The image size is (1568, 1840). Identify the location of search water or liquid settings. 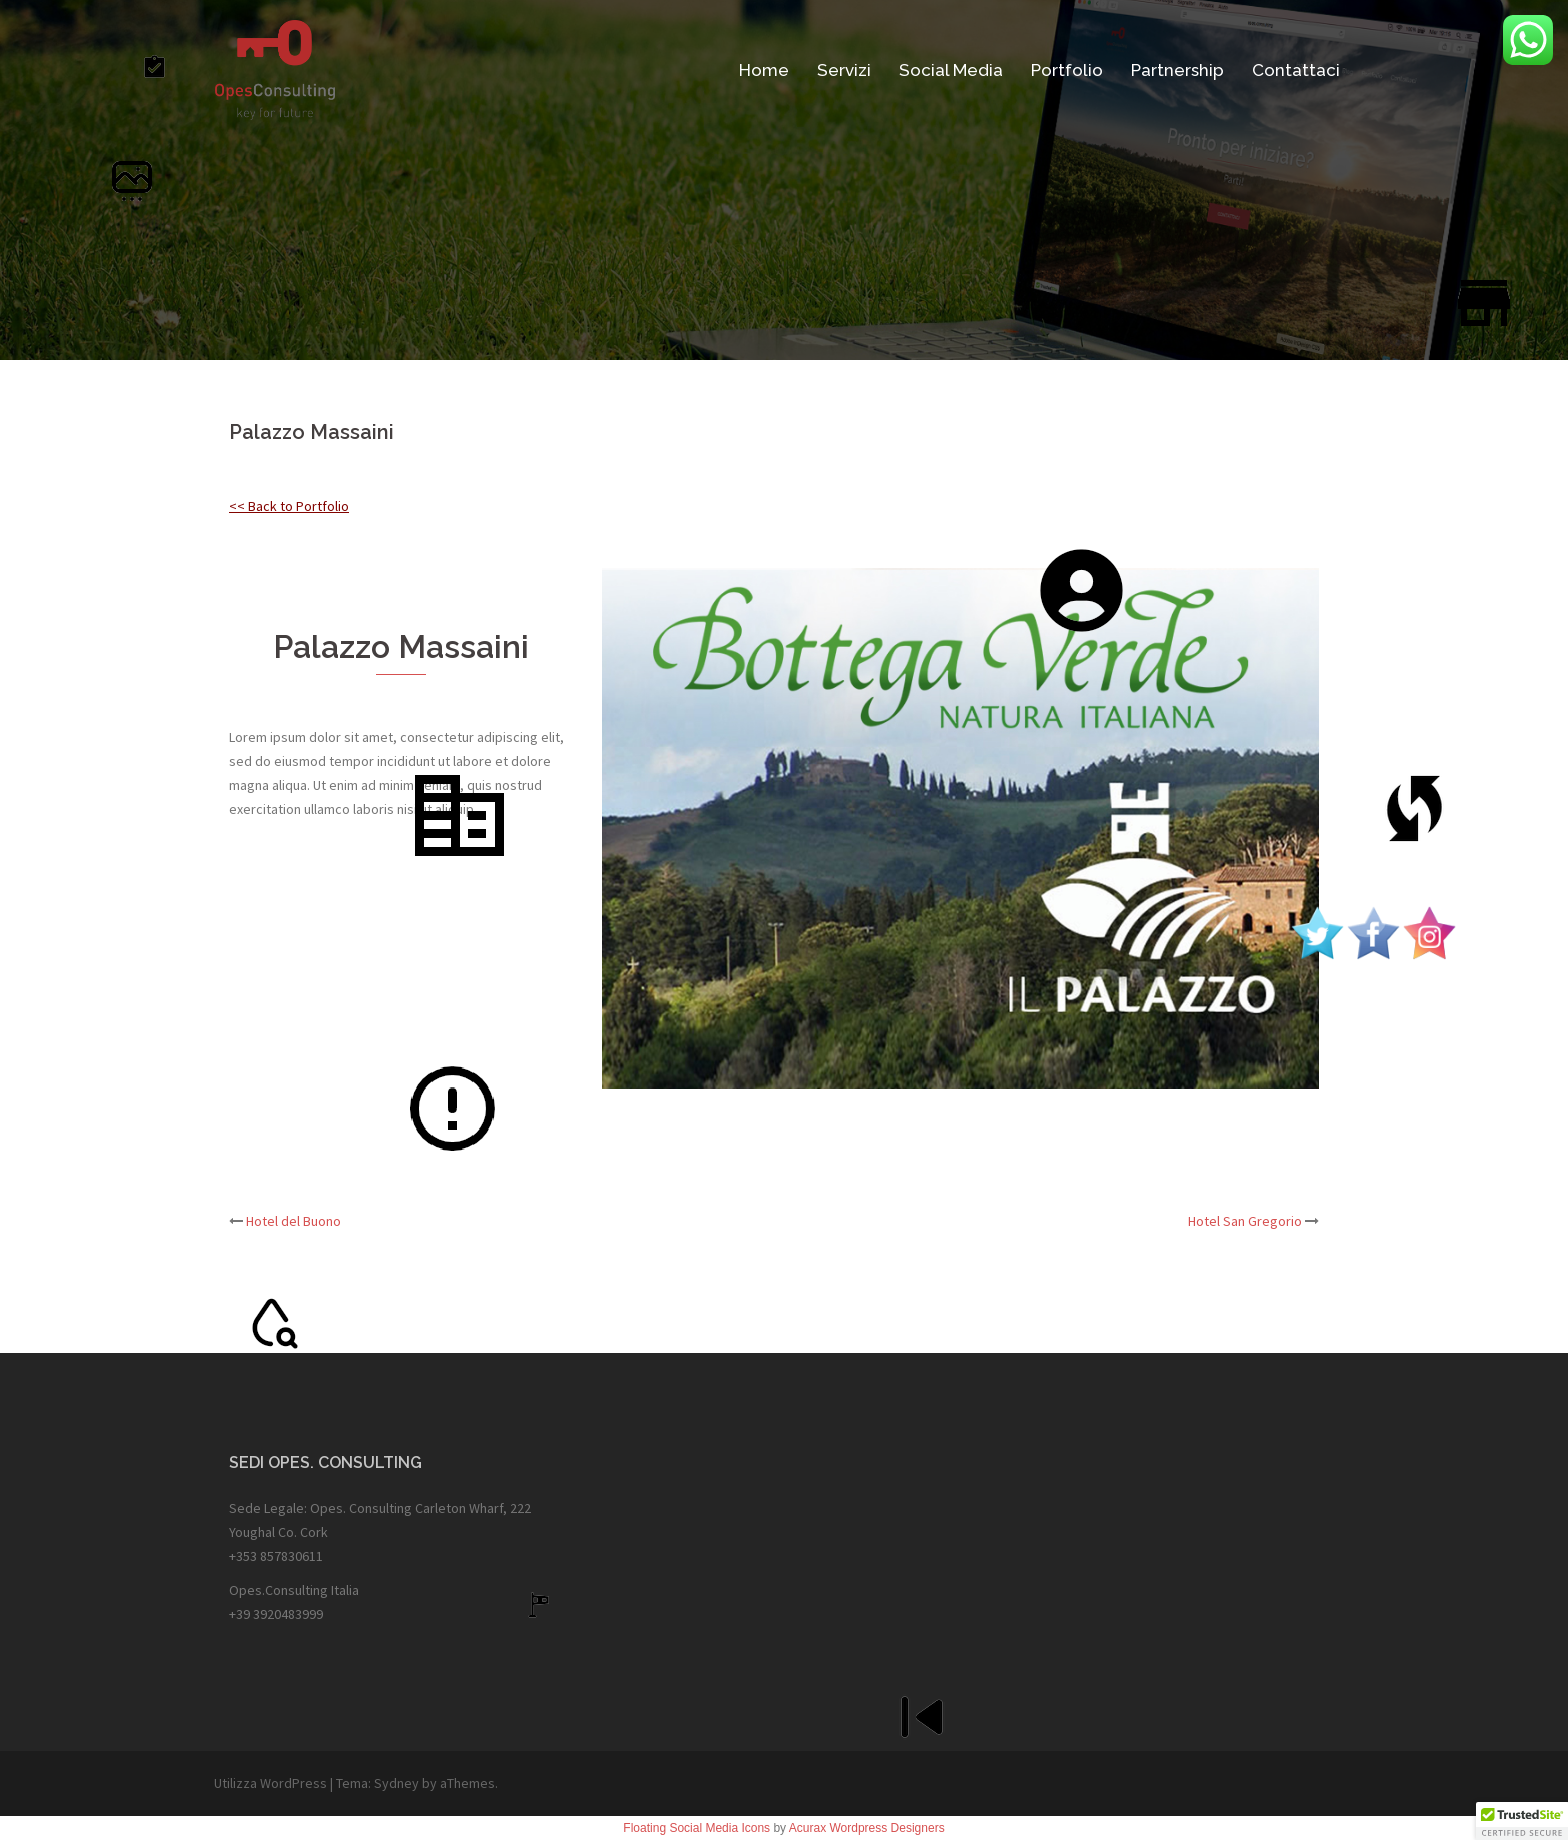
(271, 1322).